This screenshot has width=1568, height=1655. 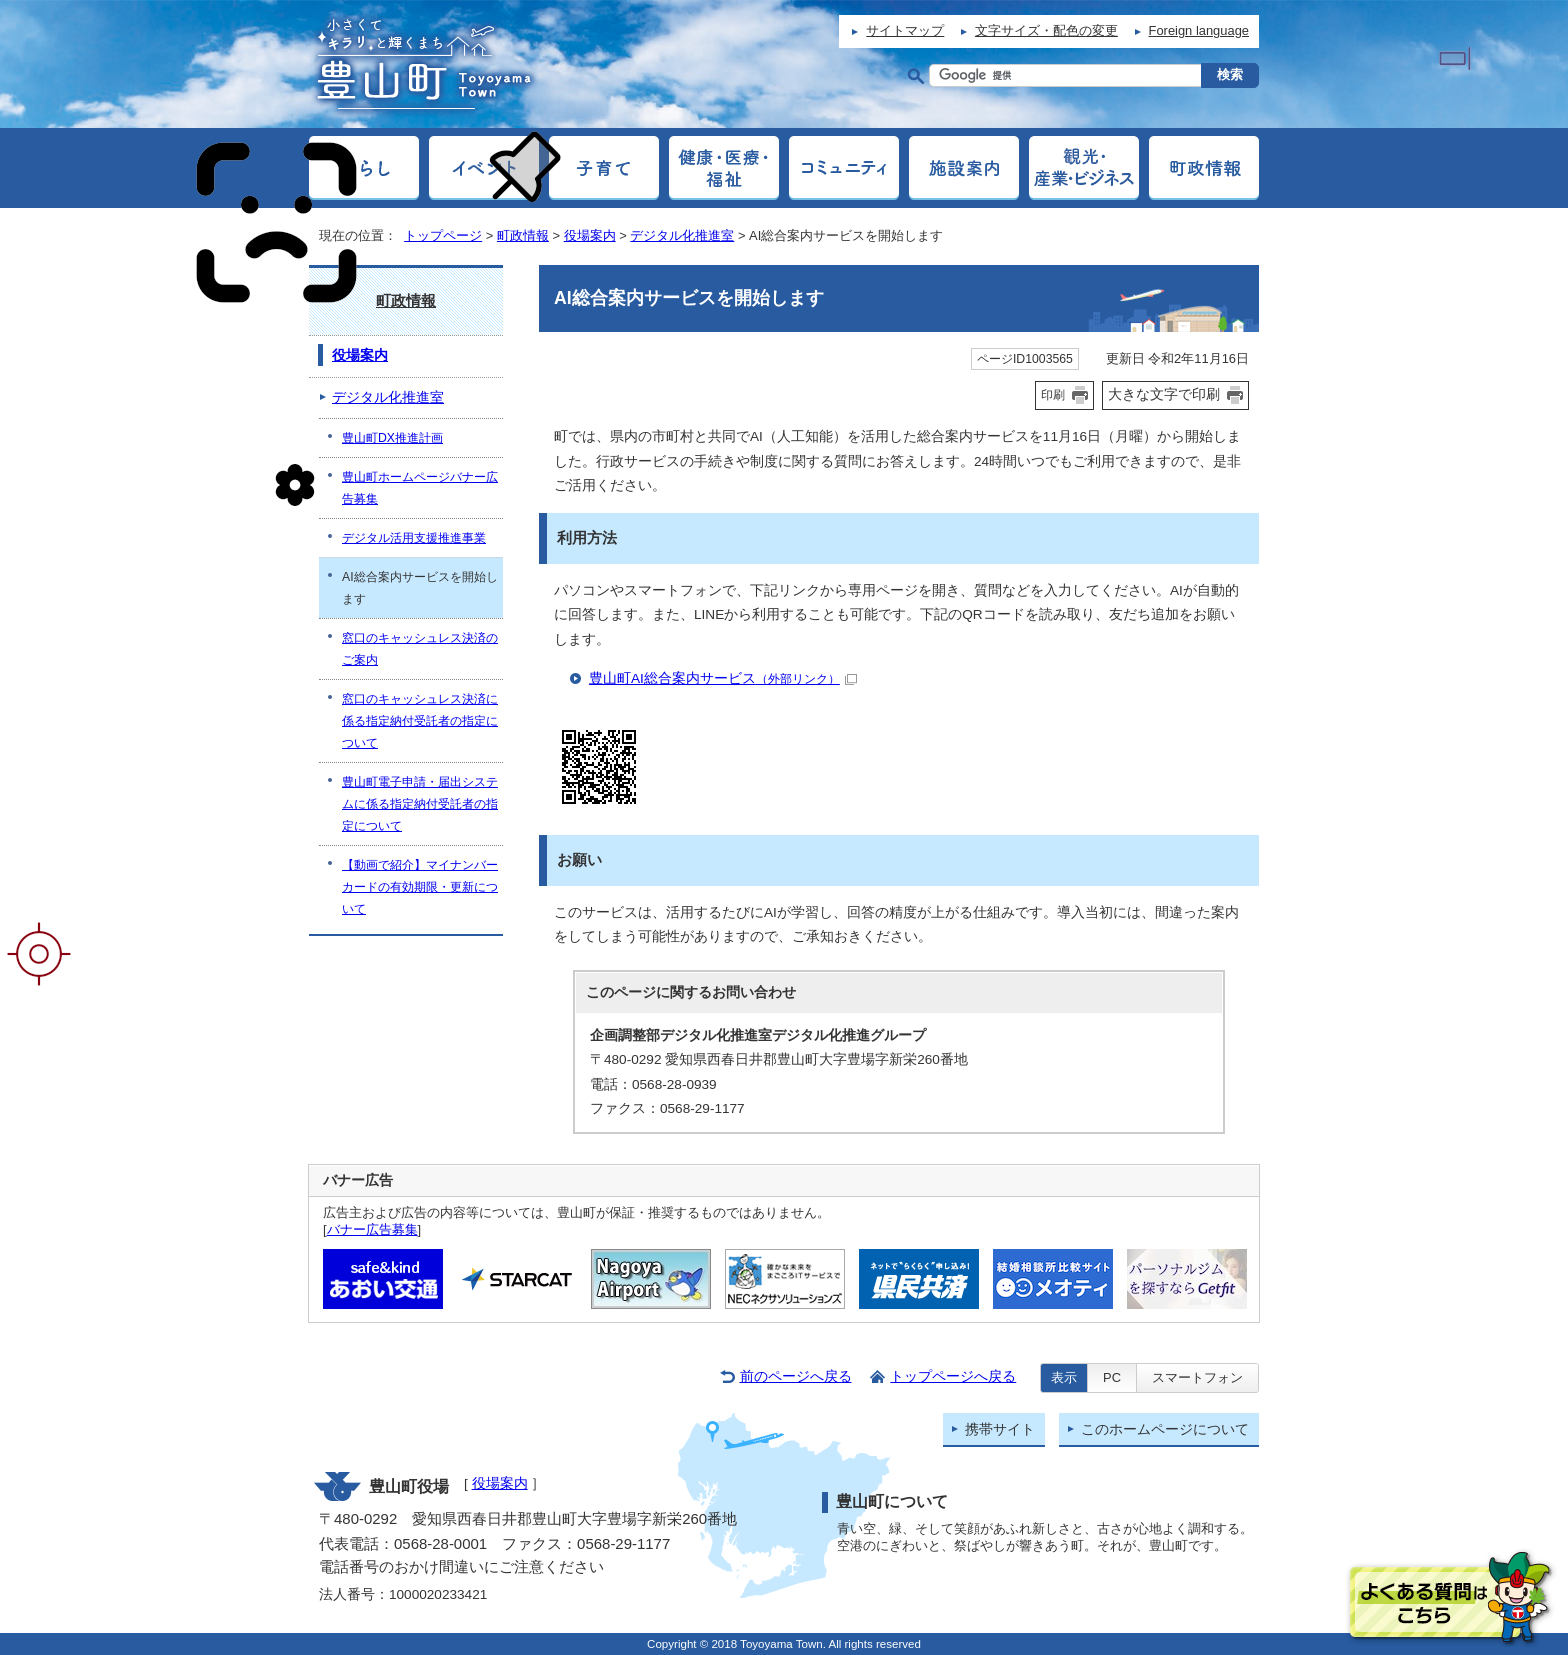 What do you see at coordinates (295, 485) in the screenshot?
I see `access garden or plant care features` at bounding box center [295, 485].